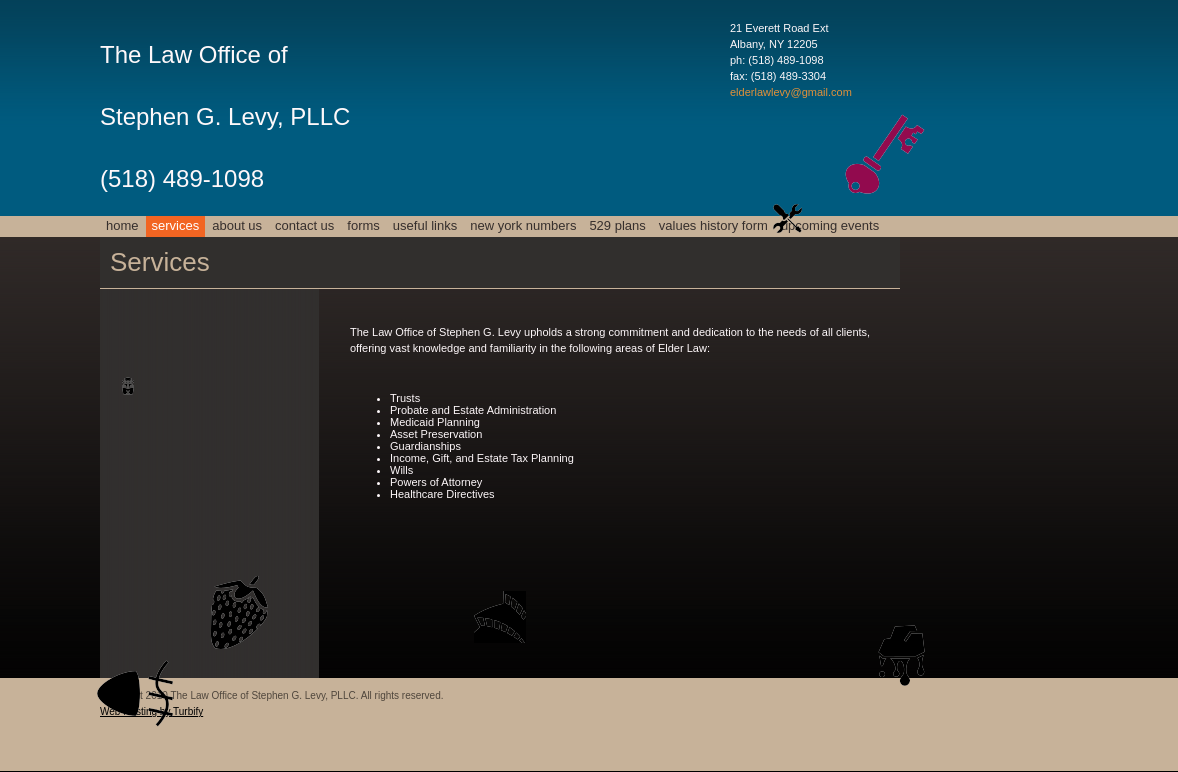 The height and width of the screenshot is (772, 1178). Describe the element at coordinates (885, 154) in the screenshot. I see `access security or authentication settings` at that location.